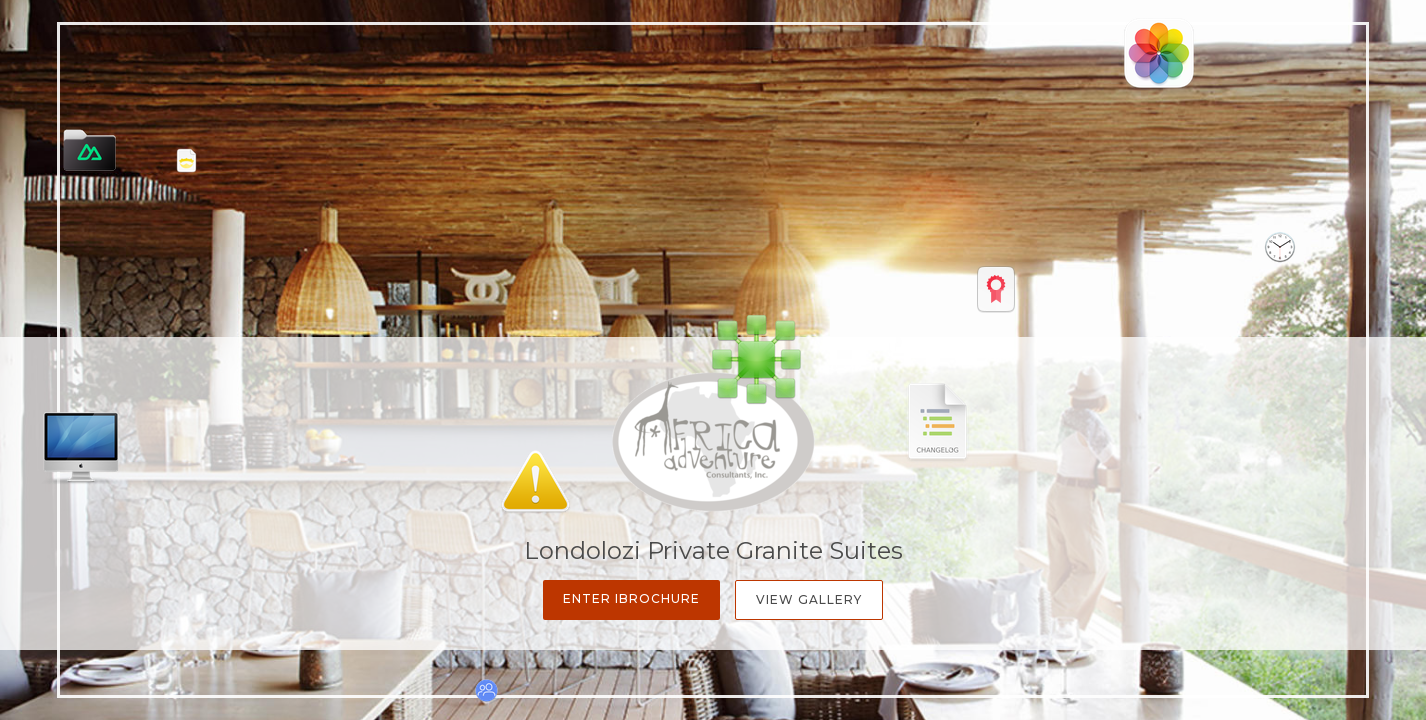 This screenshot has width=1426, height=720. I want to click on a pkcs7 certificate file or security credential, so click(996, 289).